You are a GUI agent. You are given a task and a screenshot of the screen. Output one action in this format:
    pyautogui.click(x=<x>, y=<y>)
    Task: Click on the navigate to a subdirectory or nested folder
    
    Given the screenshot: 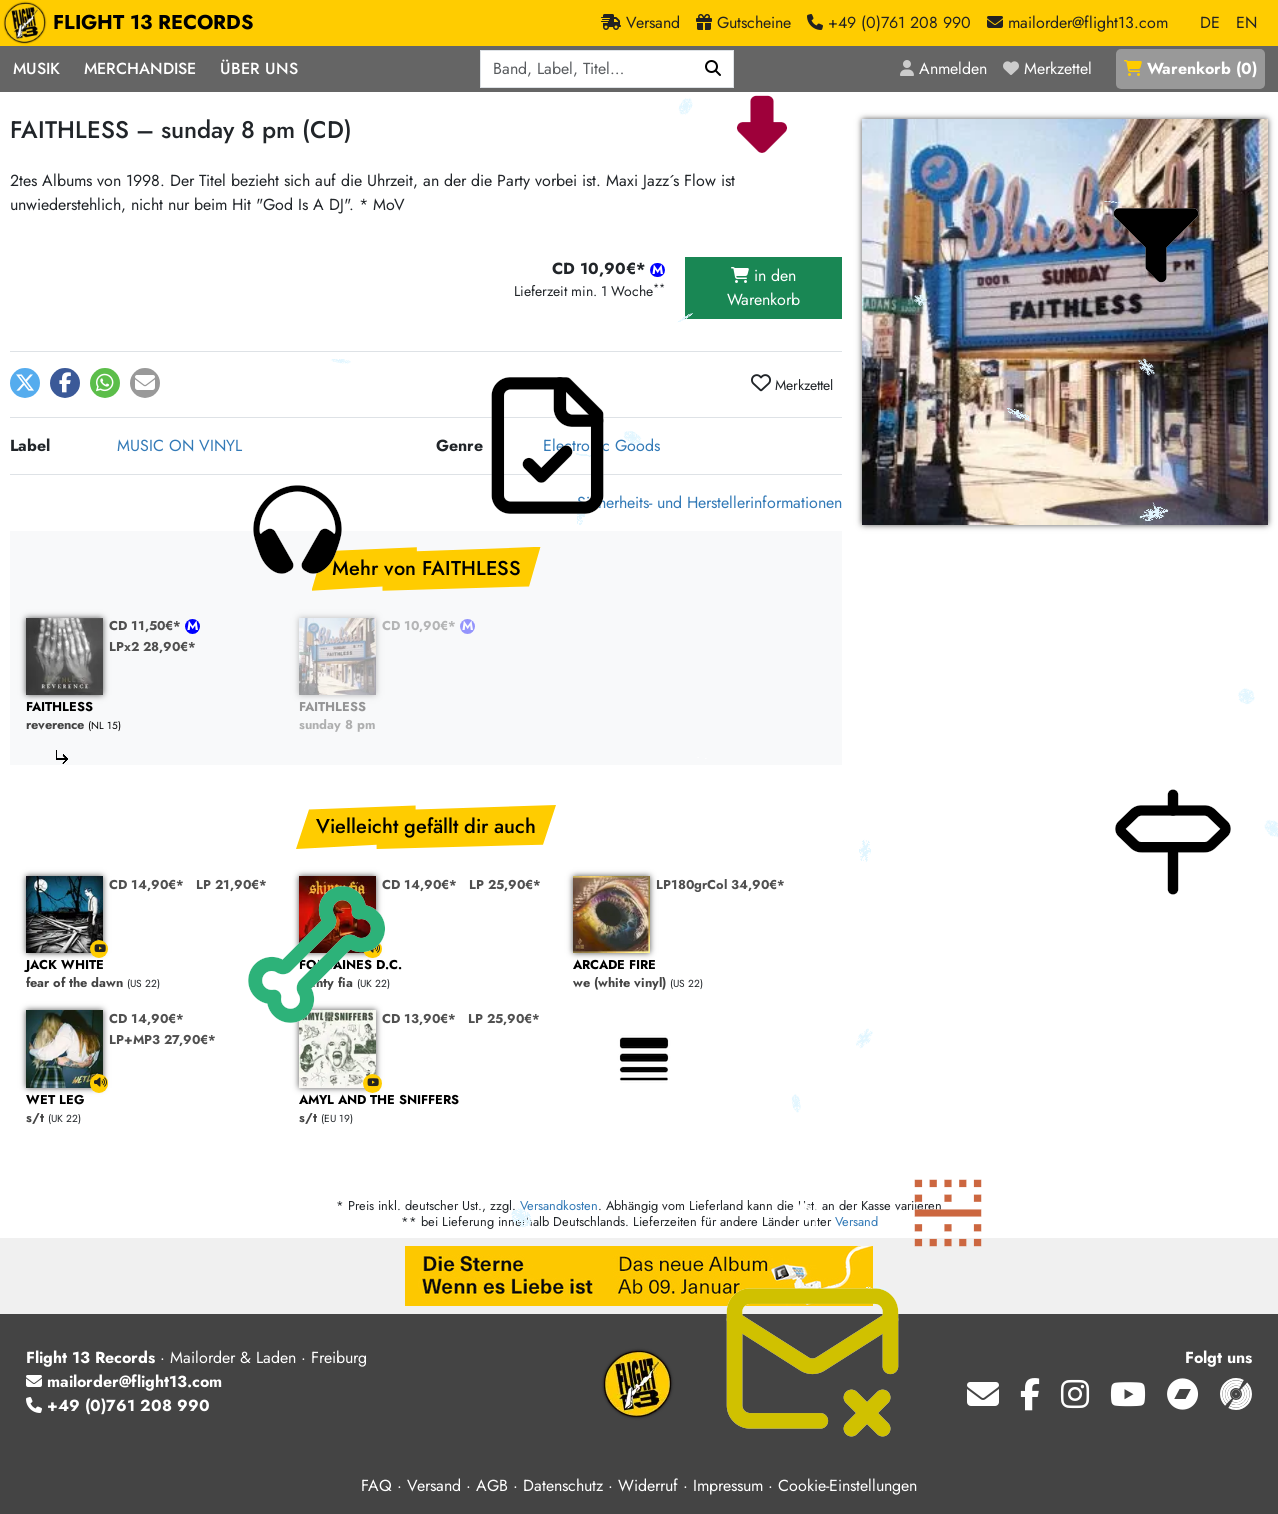 What is the action you would take?
    pyautogui.click(x=62, y=756)
    